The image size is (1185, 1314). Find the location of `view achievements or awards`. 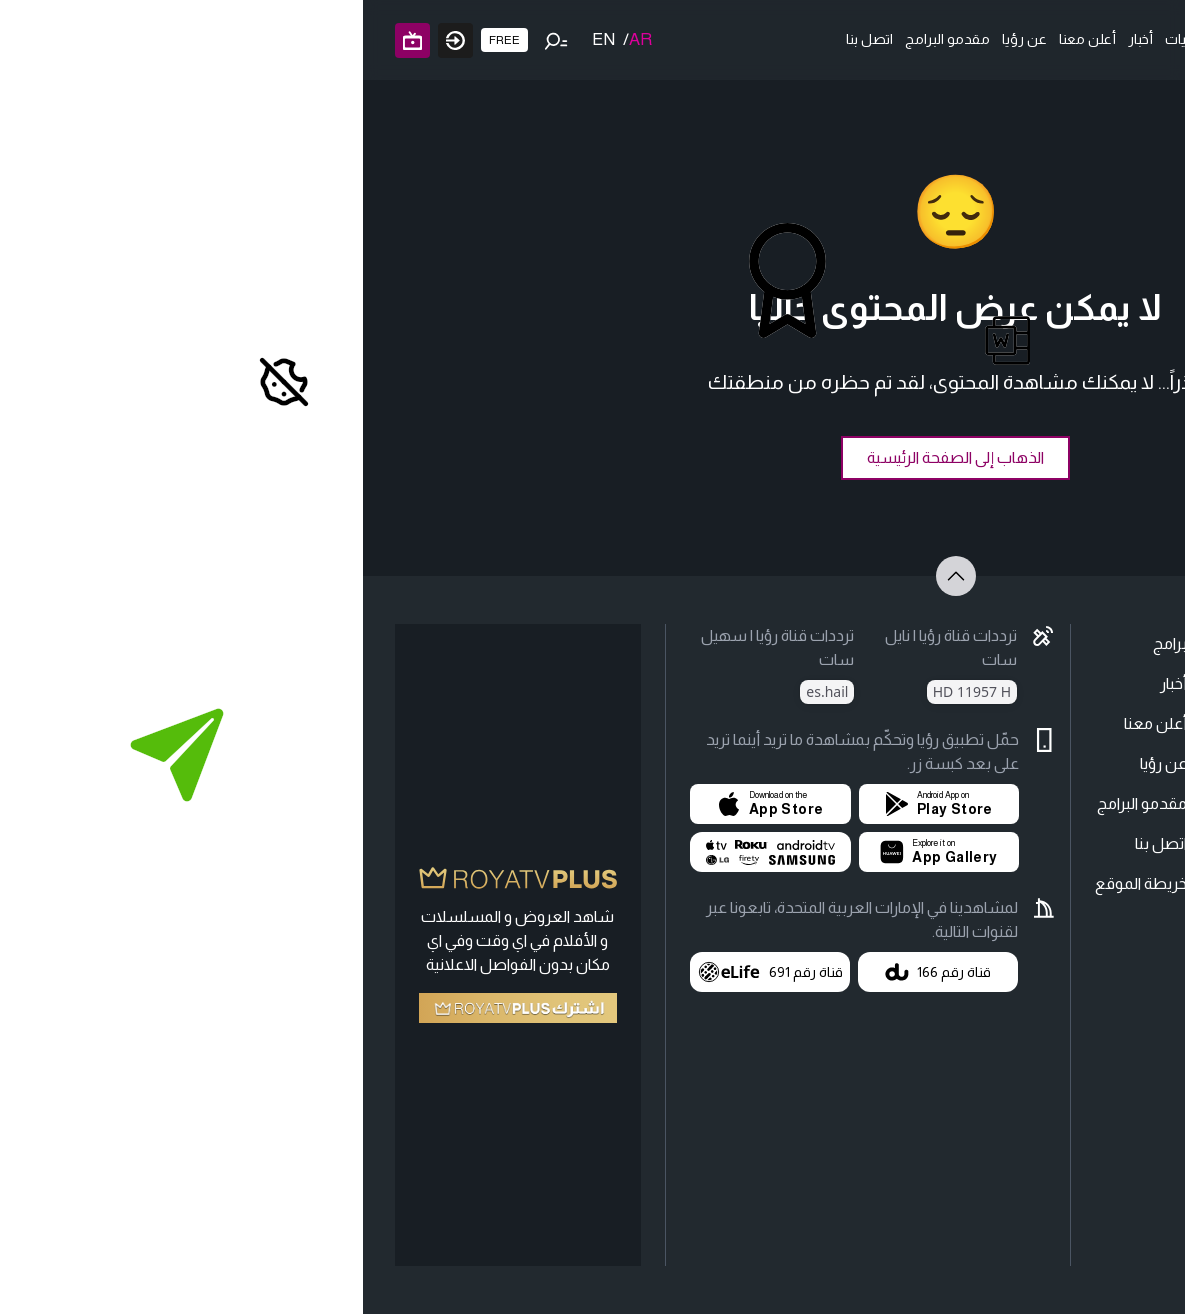

view achievements or awards is located at coordinates (787, 280).